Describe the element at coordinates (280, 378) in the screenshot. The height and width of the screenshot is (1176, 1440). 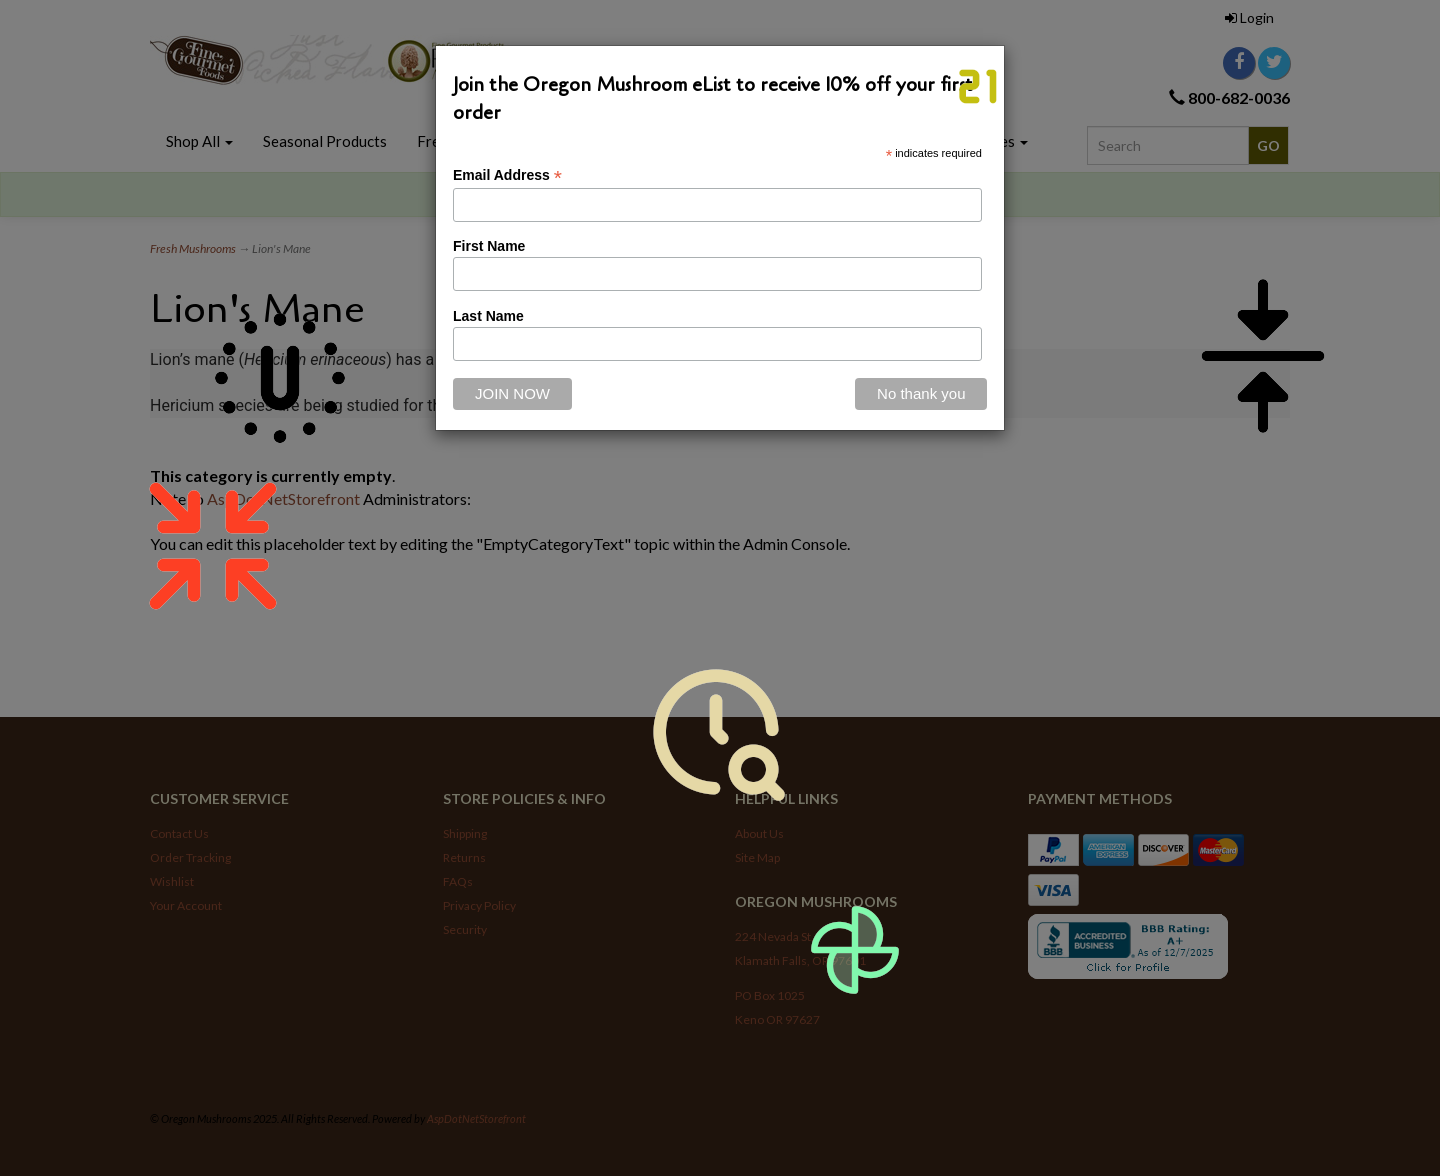
I see `indicates a pending or unverified user account` at that location.